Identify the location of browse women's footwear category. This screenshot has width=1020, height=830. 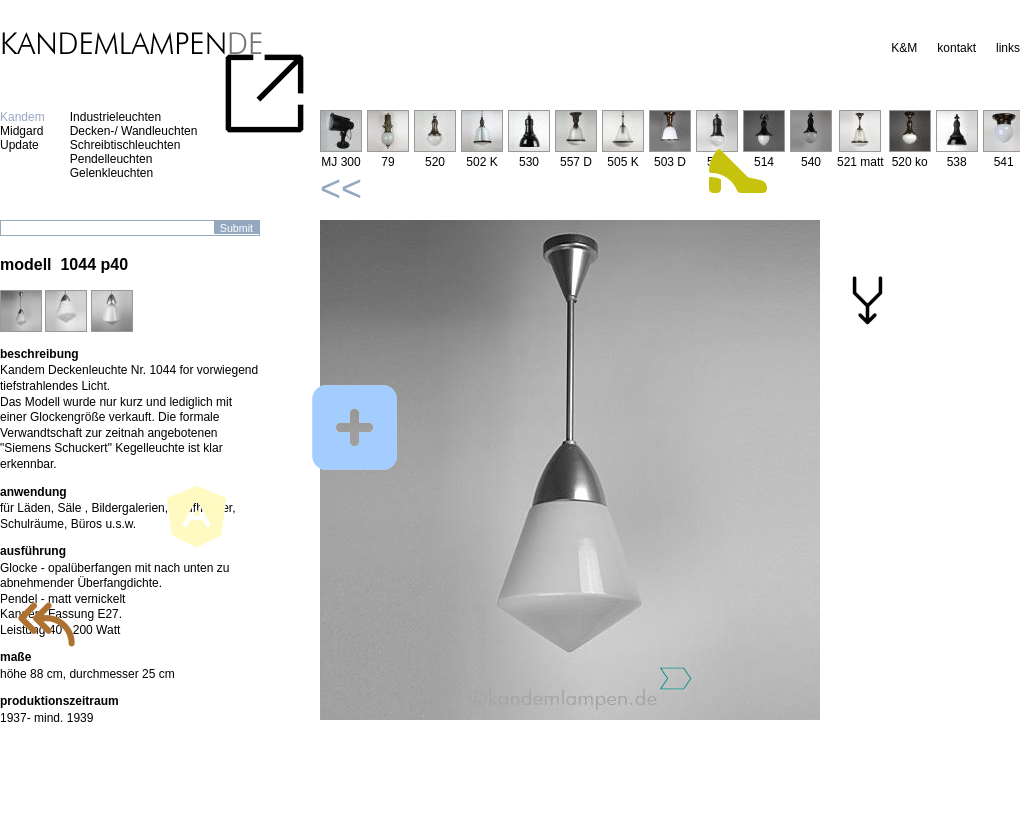
(735, 173).